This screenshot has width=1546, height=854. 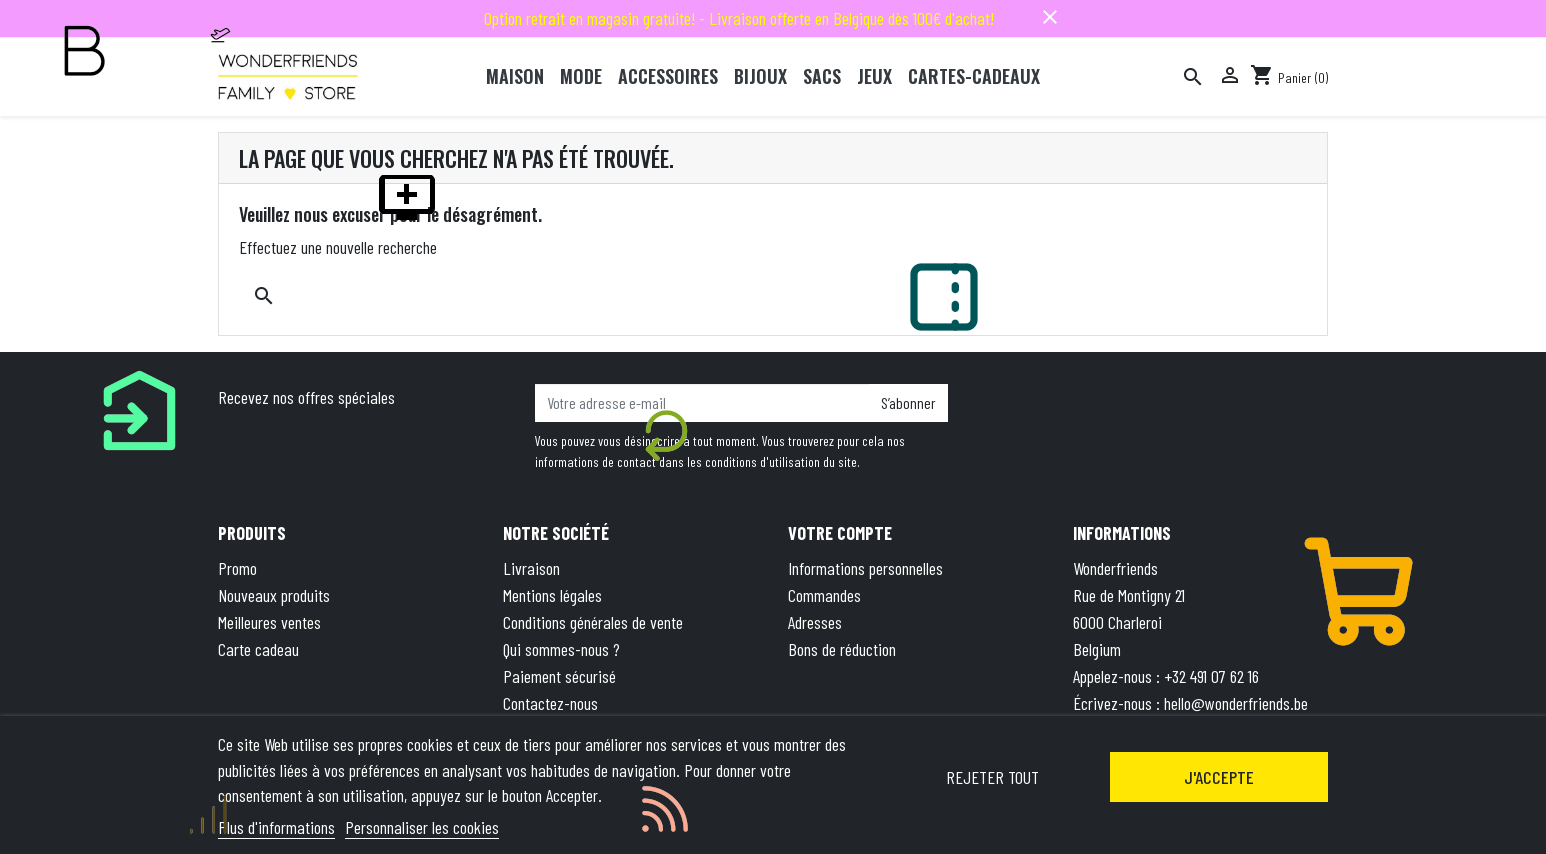 I want to click on subscribe to RSS feed, so click(x=663, y=811).